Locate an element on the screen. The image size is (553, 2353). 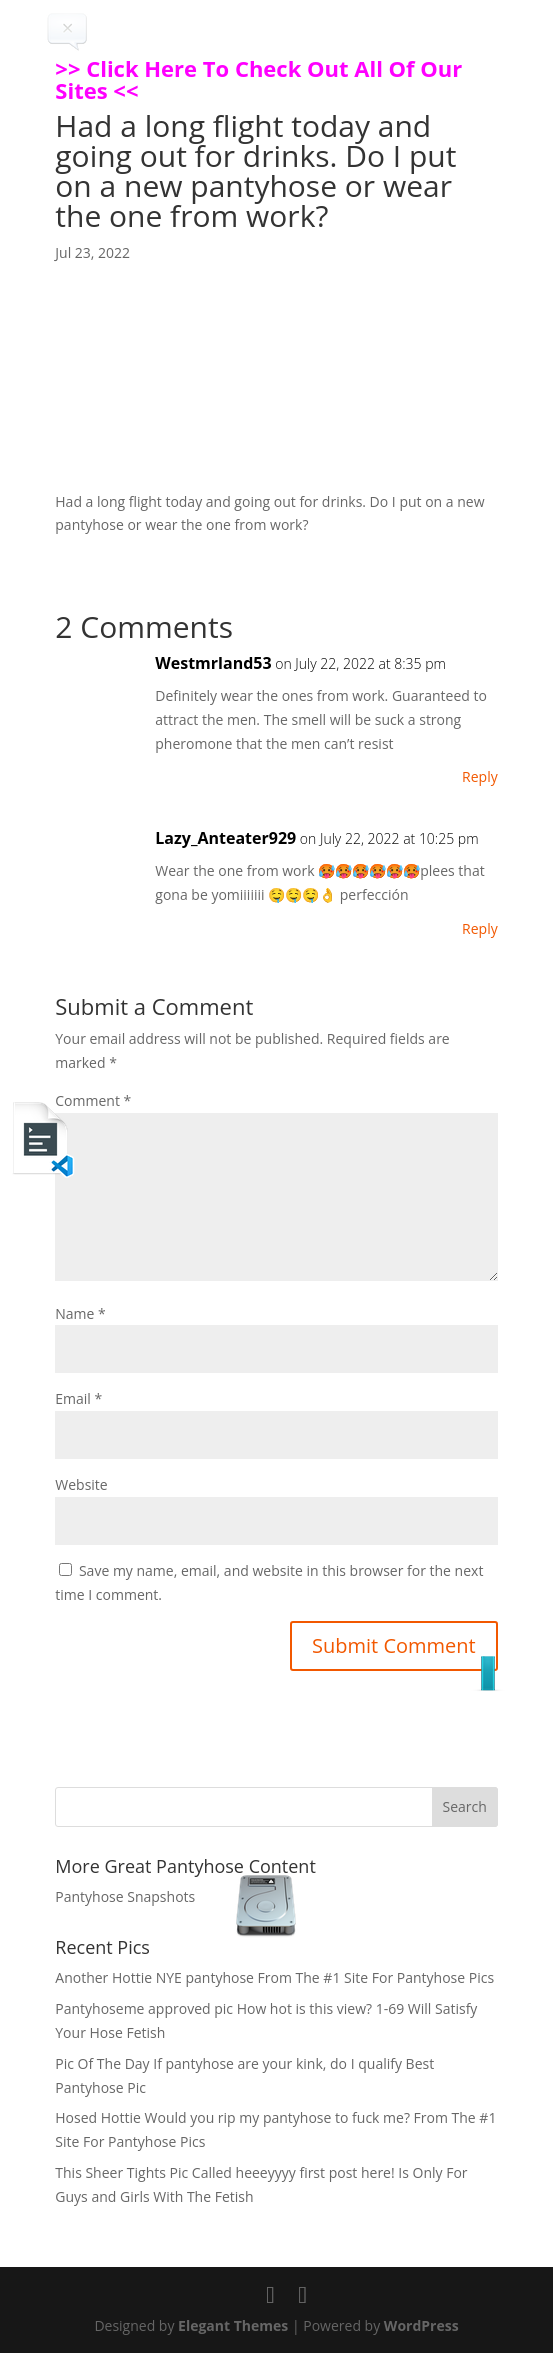
indicates a user is offline or unavailable is located at coordinates (67, 31).